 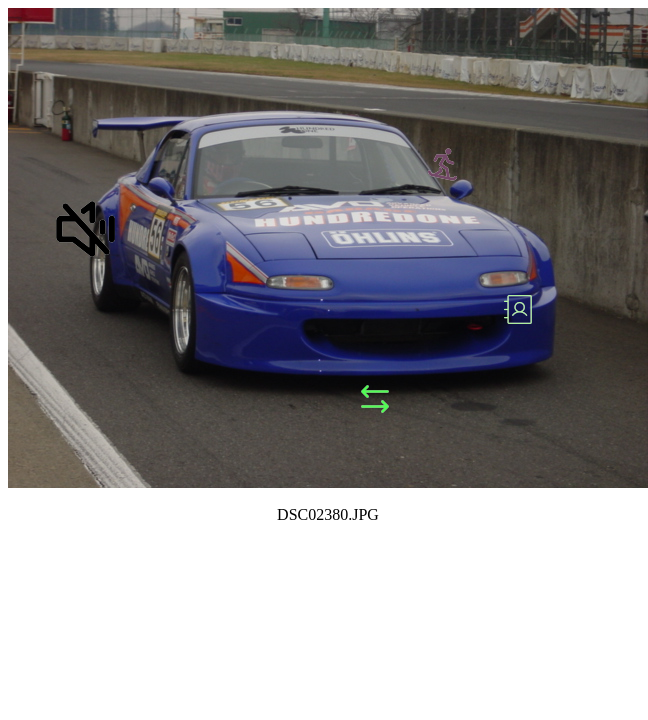 What do you see at coordinates (84, 229) in the screenshot?
I see `mute audio` at bounding box center [84, 229].